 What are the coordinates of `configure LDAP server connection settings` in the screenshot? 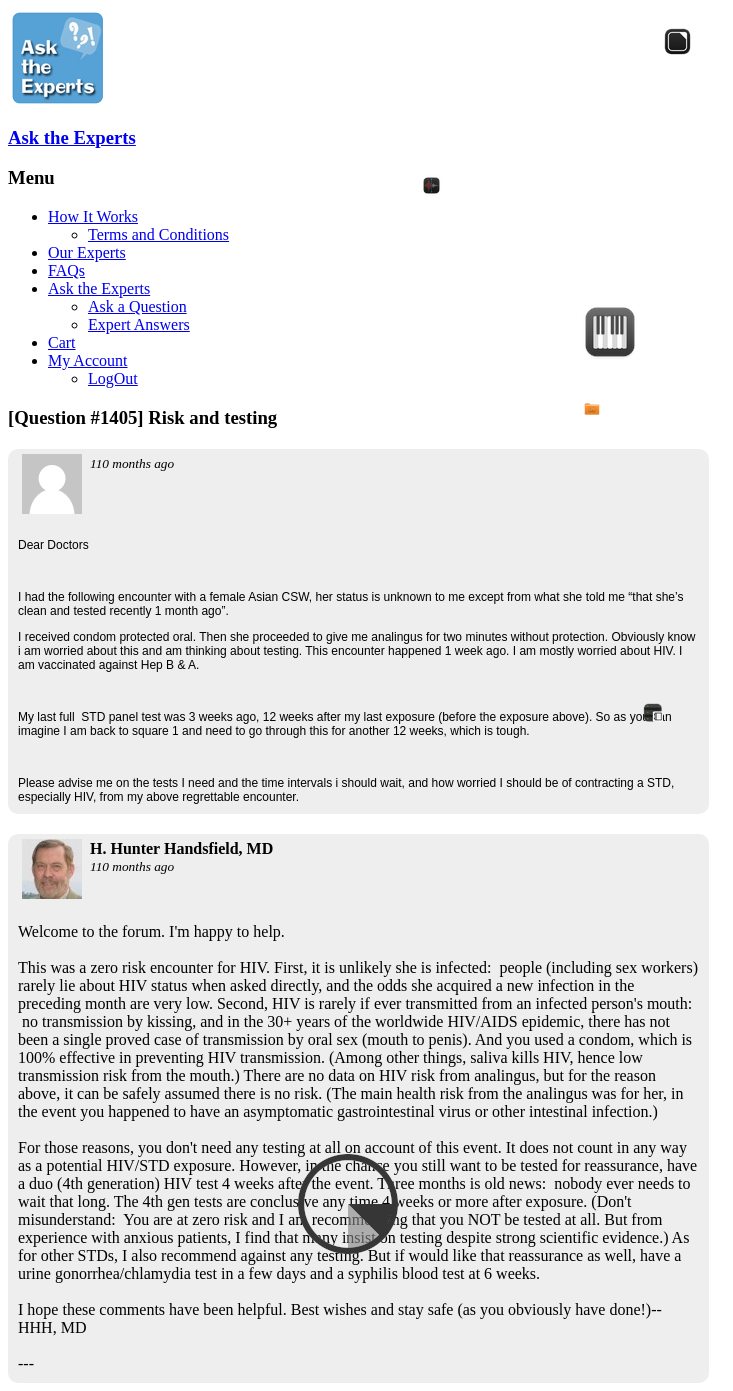 It's located at (653, 713).